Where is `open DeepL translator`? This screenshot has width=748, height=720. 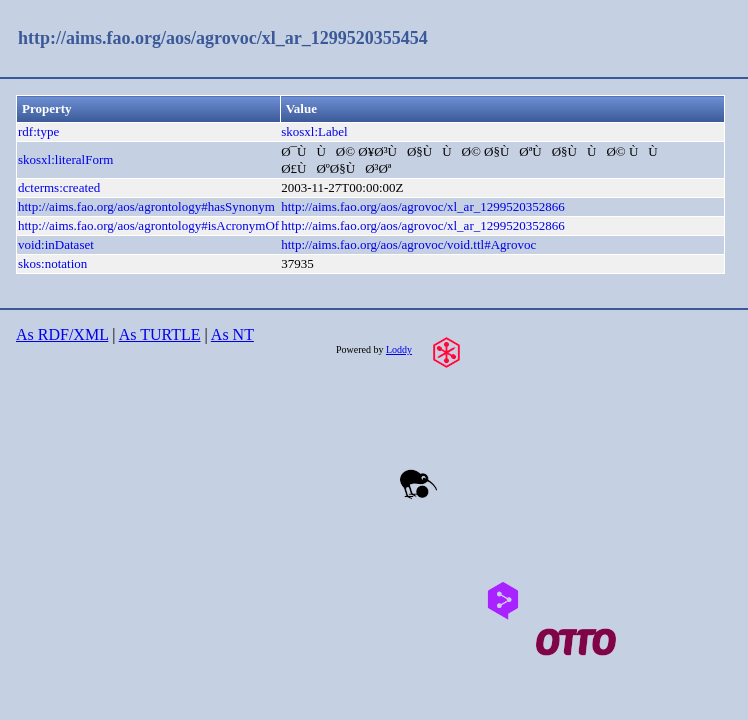
open DeepL translator is located at coordinates (503, 601).